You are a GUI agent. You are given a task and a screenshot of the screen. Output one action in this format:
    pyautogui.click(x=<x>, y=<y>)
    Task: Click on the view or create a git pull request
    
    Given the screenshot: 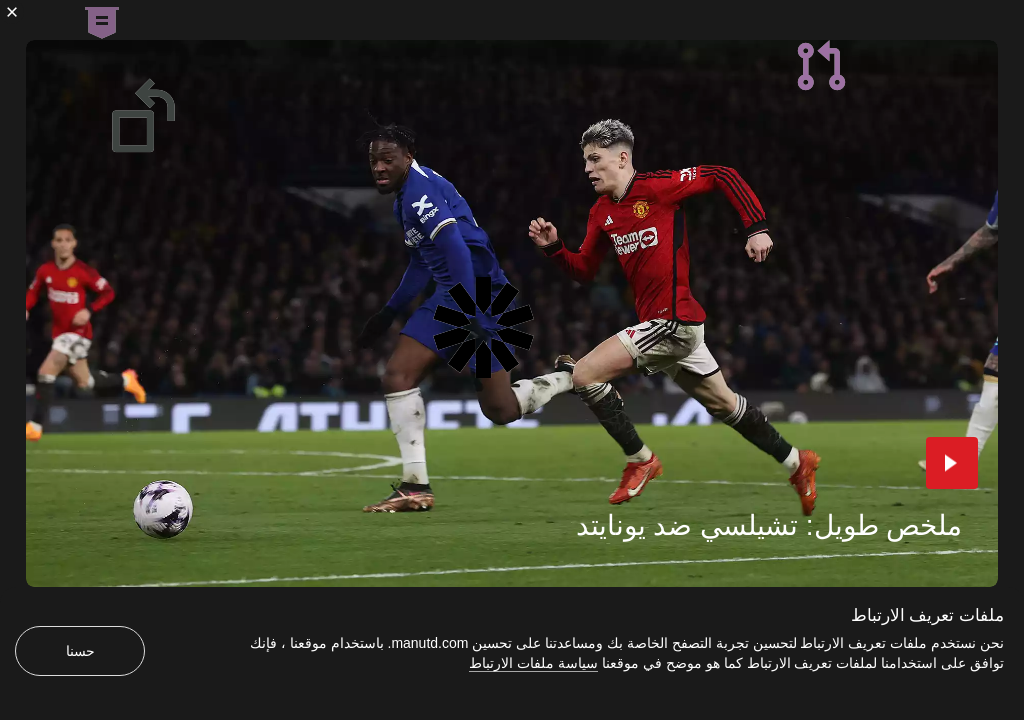 What is the action you would take?
    pyautogui.click(x=821, y=66)
    